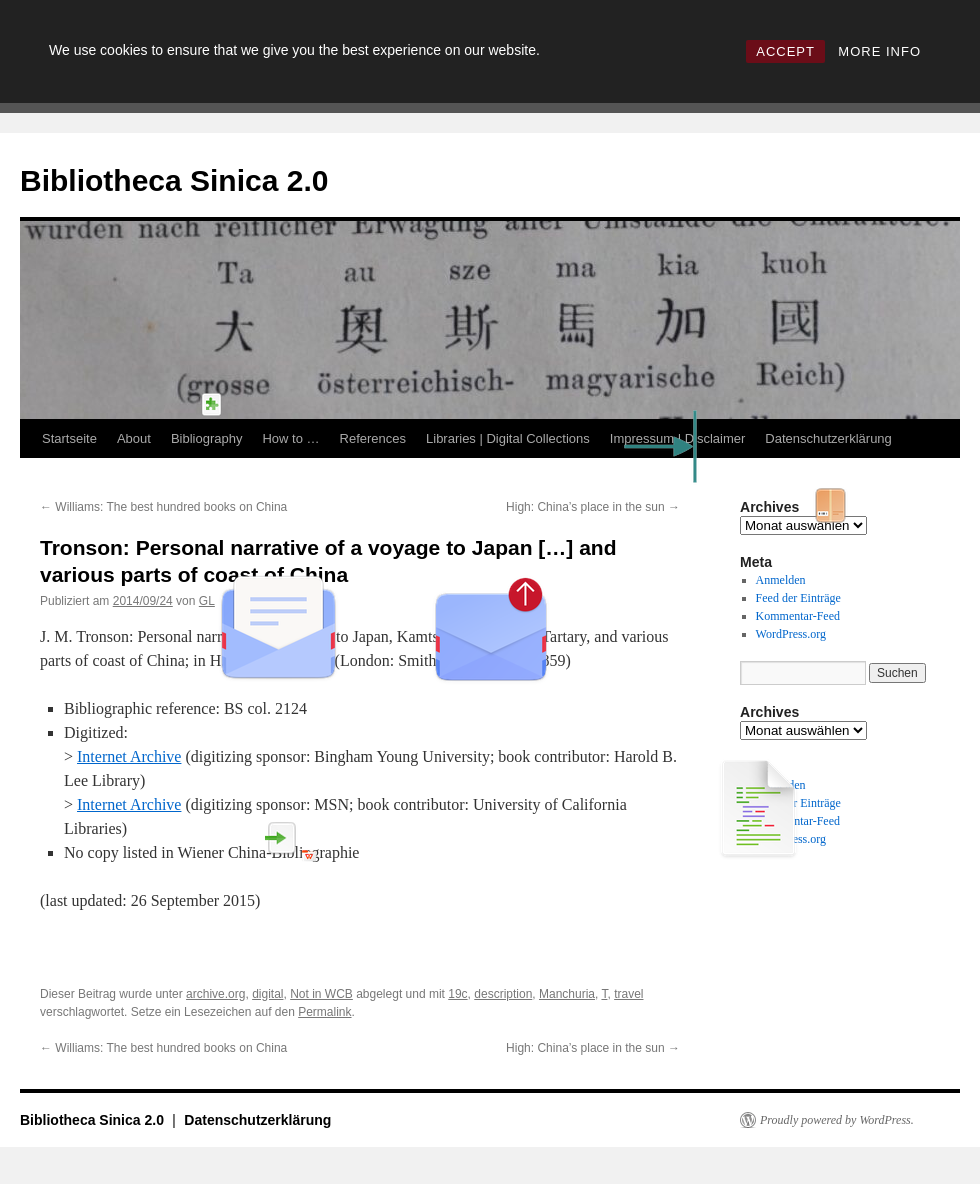 This screenshot has height=1184, width=980. Describe the element at coordinates (282, 838) in the screenshot. I see `import a document or file` at that location.